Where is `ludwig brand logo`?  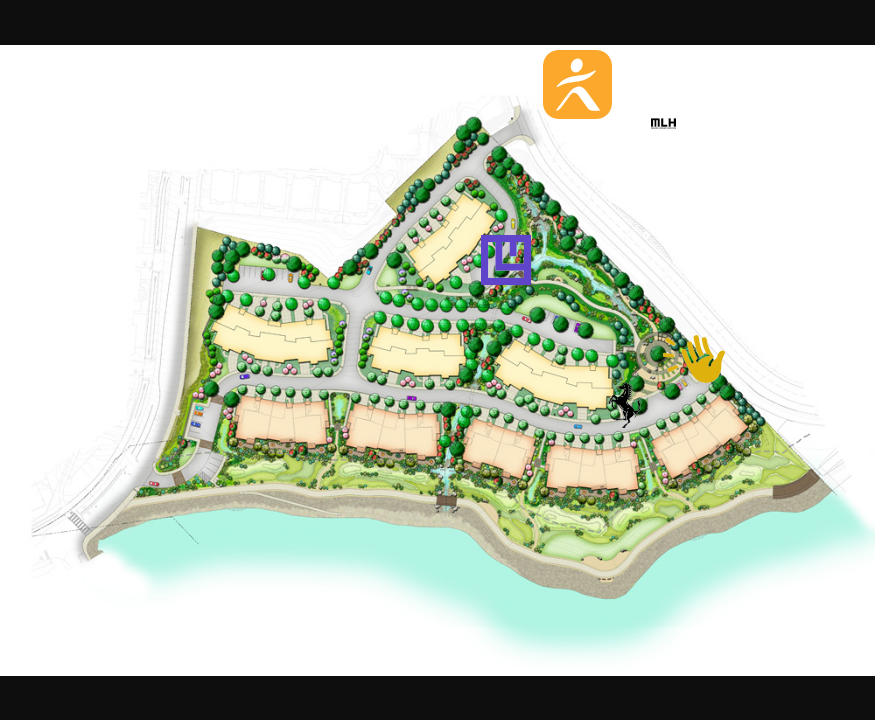 ludwig brand logo is located at coordinates (506, 260).